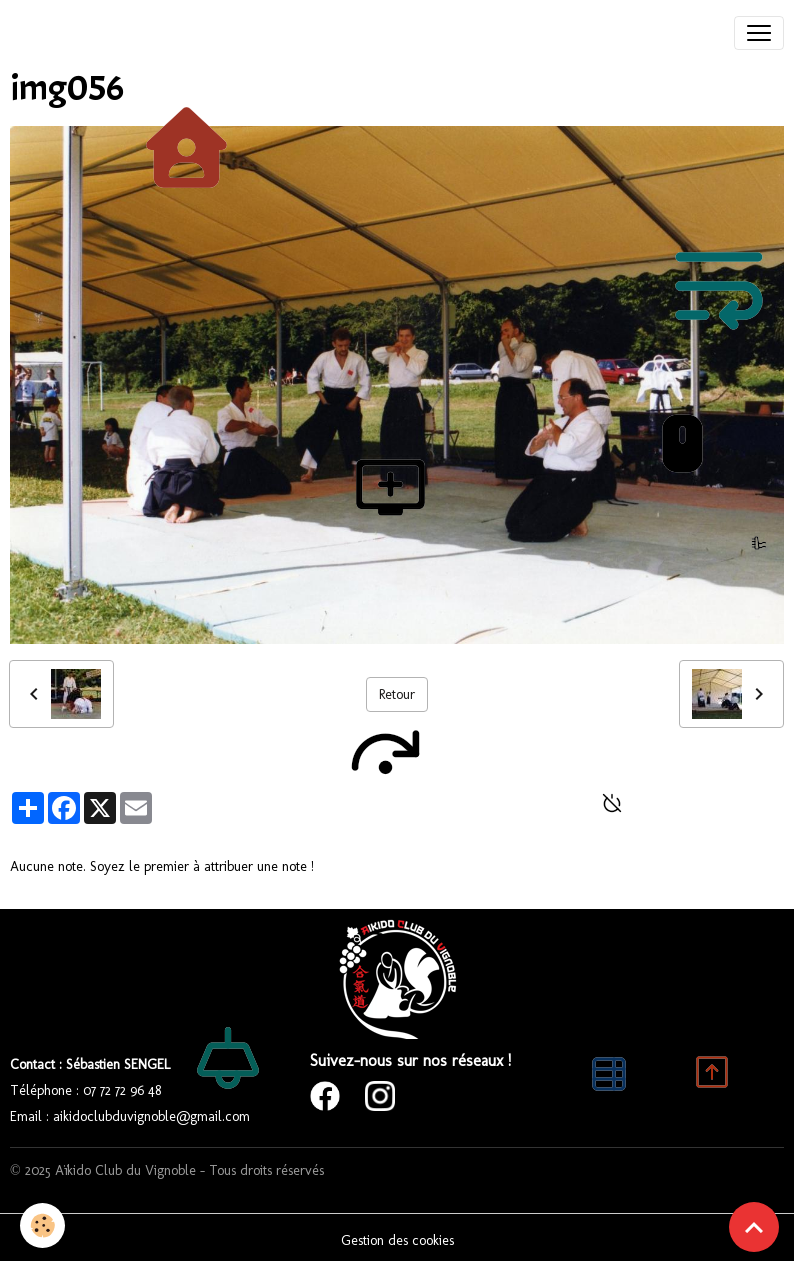 Image resolution: width=794 pixels, height=1267 pixels. Describe the element at coordinates (759, 543) in the screenshot. I see `water dam or reservoir infrastructure` at that location.